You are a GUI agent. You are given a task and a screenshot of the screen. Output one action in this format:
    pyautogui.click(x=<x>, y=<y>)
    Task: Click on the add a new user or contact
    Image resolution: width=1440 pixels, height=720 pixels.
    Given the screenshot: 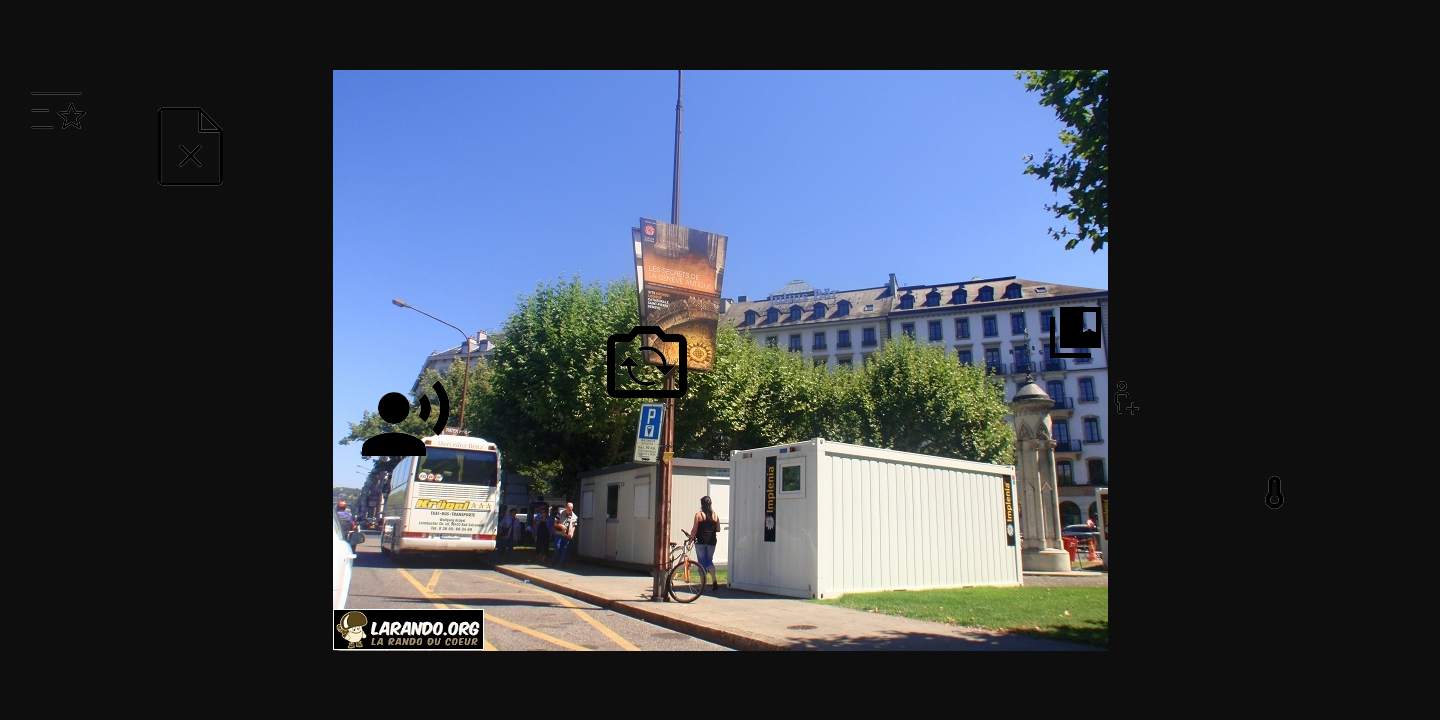 What is the action you would take?
    pyautogui.click(x=1122, y=398)
    